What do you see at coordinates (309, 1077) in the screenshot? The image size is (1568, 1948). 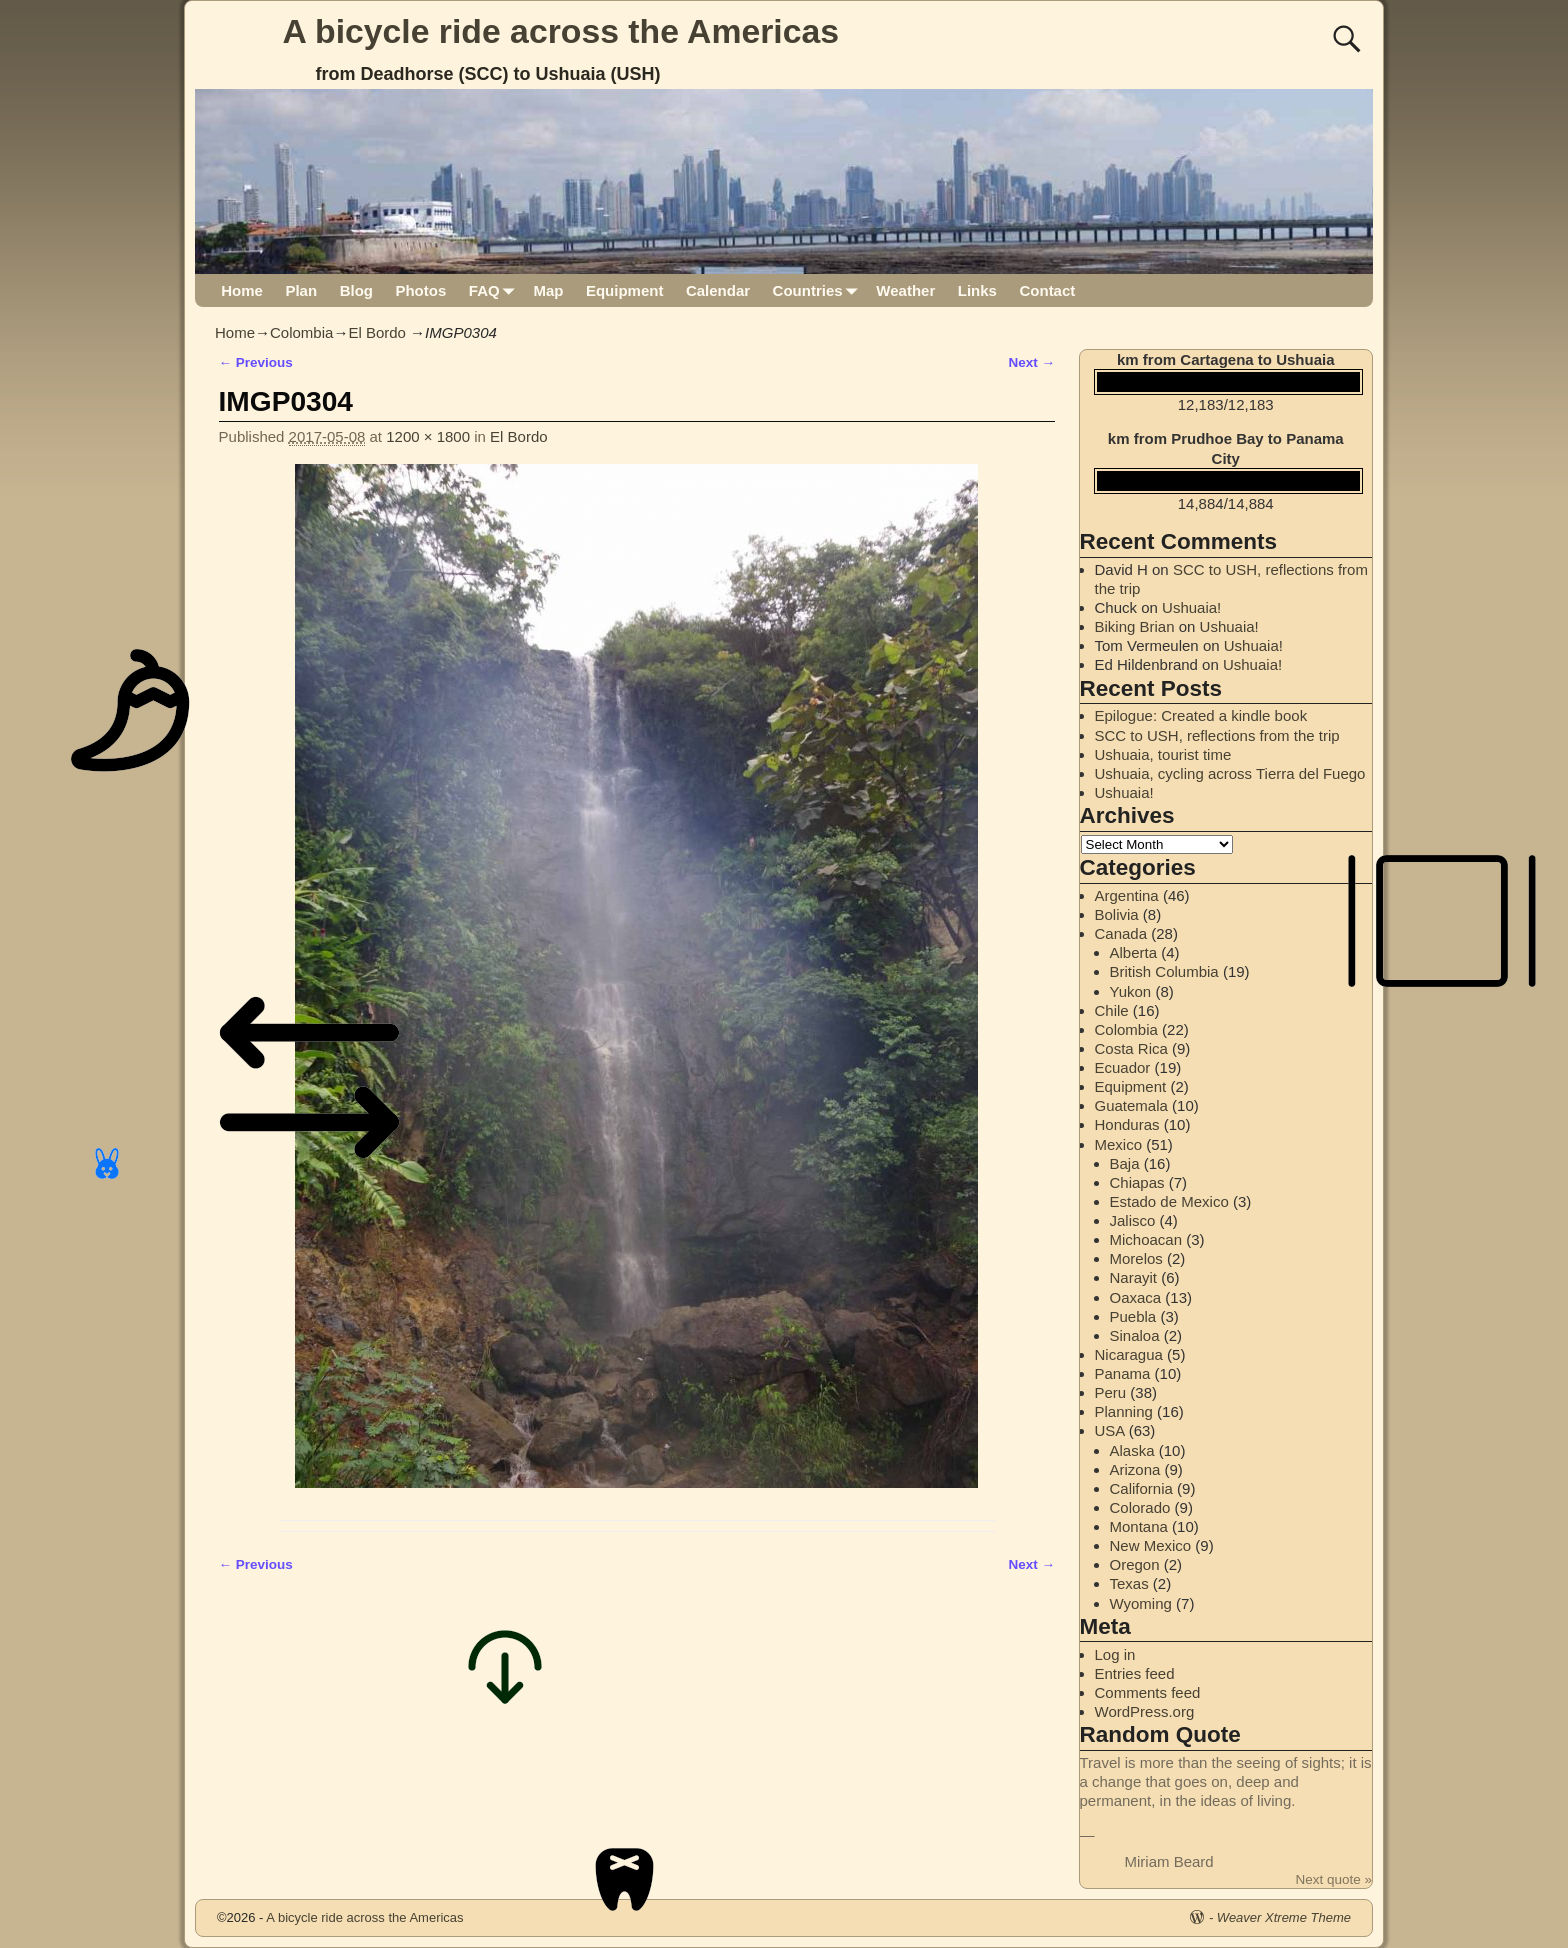 I see `swap or exchange items` at bounding box center [309, 1077].